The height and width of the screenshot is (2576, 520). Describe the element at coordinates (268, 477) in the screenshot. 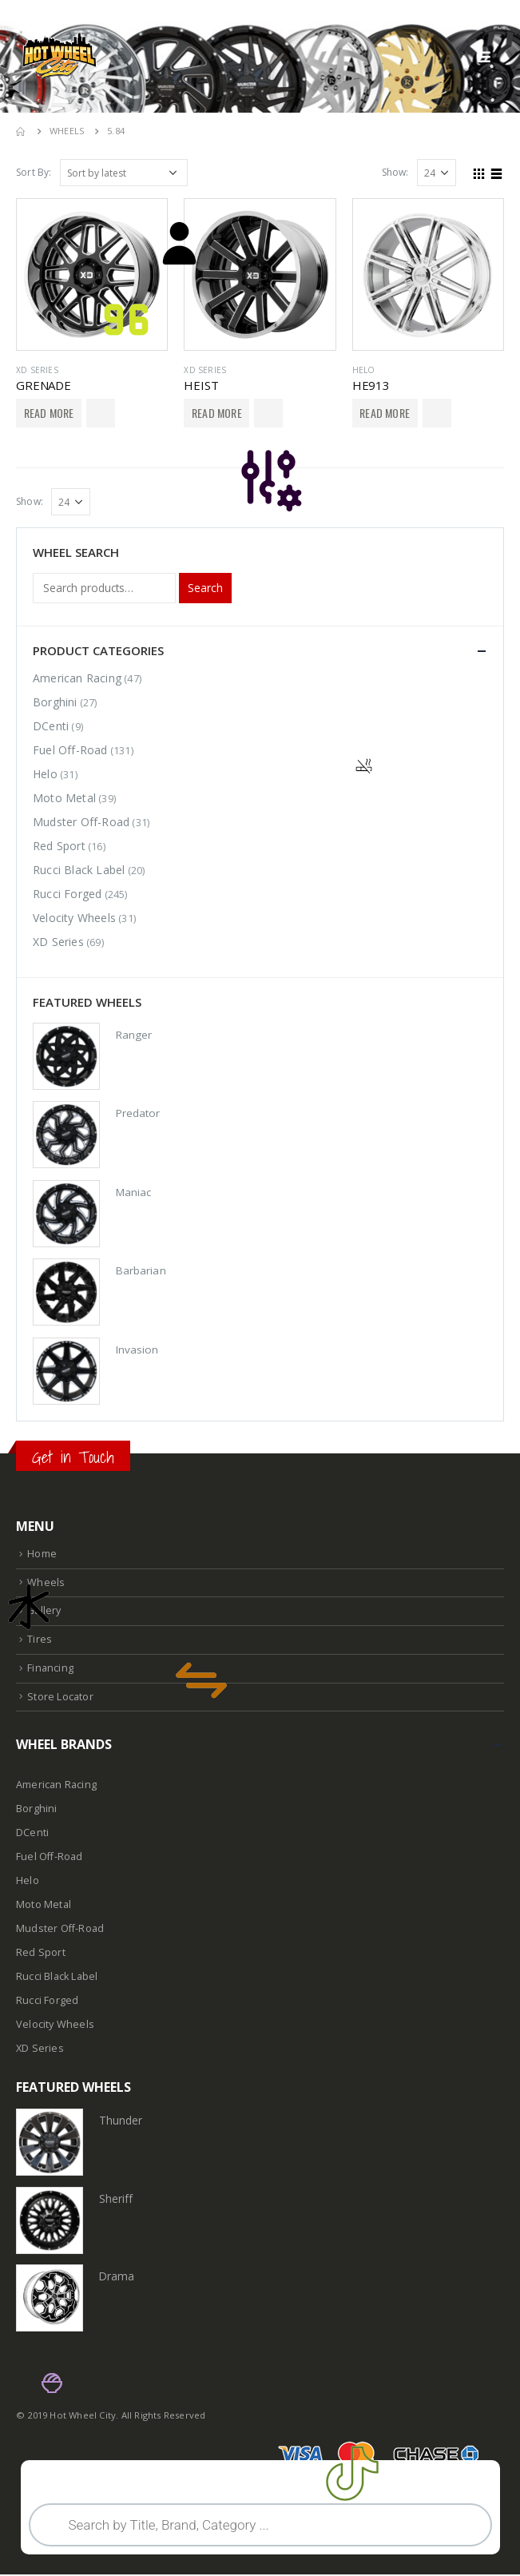

I see `access advanced settings or configuration options` at that location.